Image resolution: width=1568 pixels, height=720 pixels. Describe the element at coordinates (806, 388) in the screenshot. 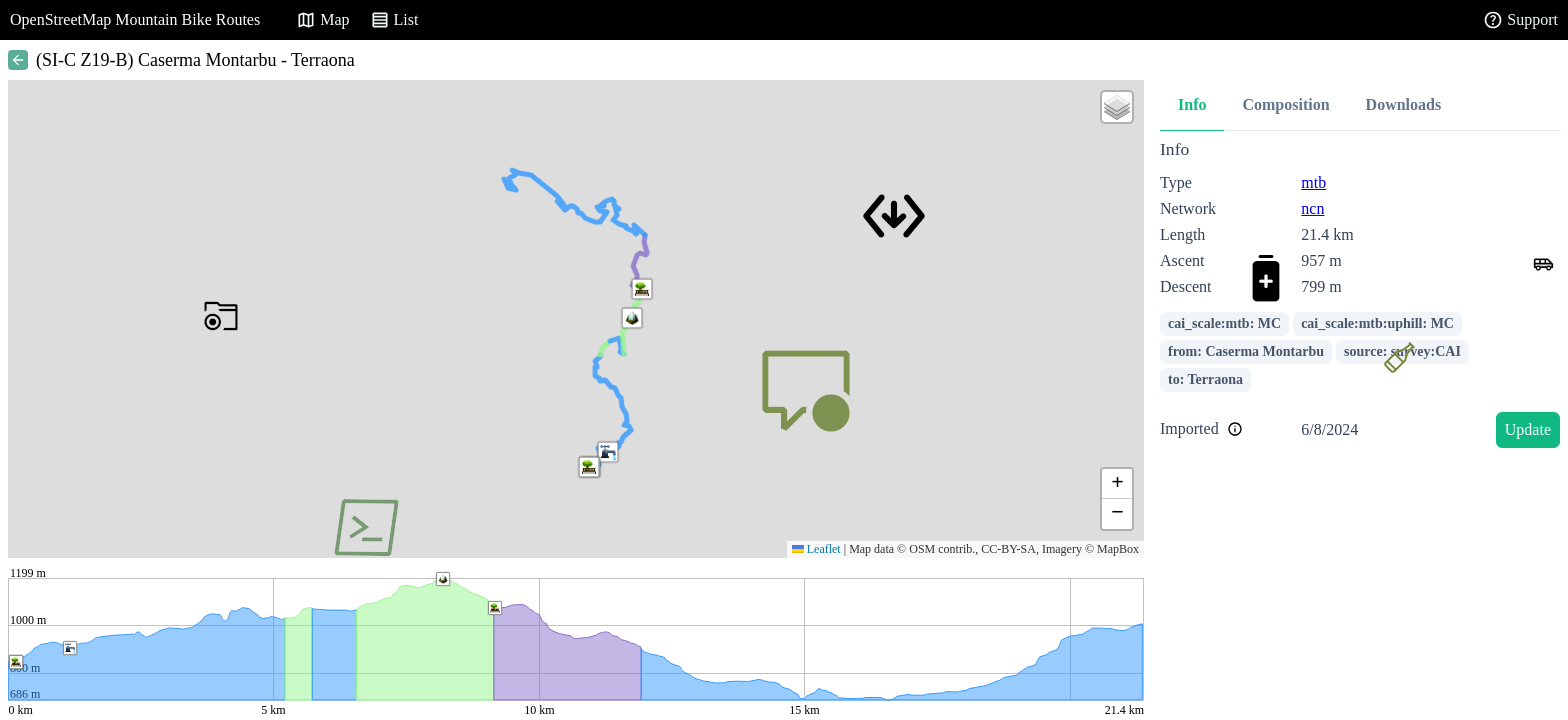

I see `view unresolved comments` at that location.